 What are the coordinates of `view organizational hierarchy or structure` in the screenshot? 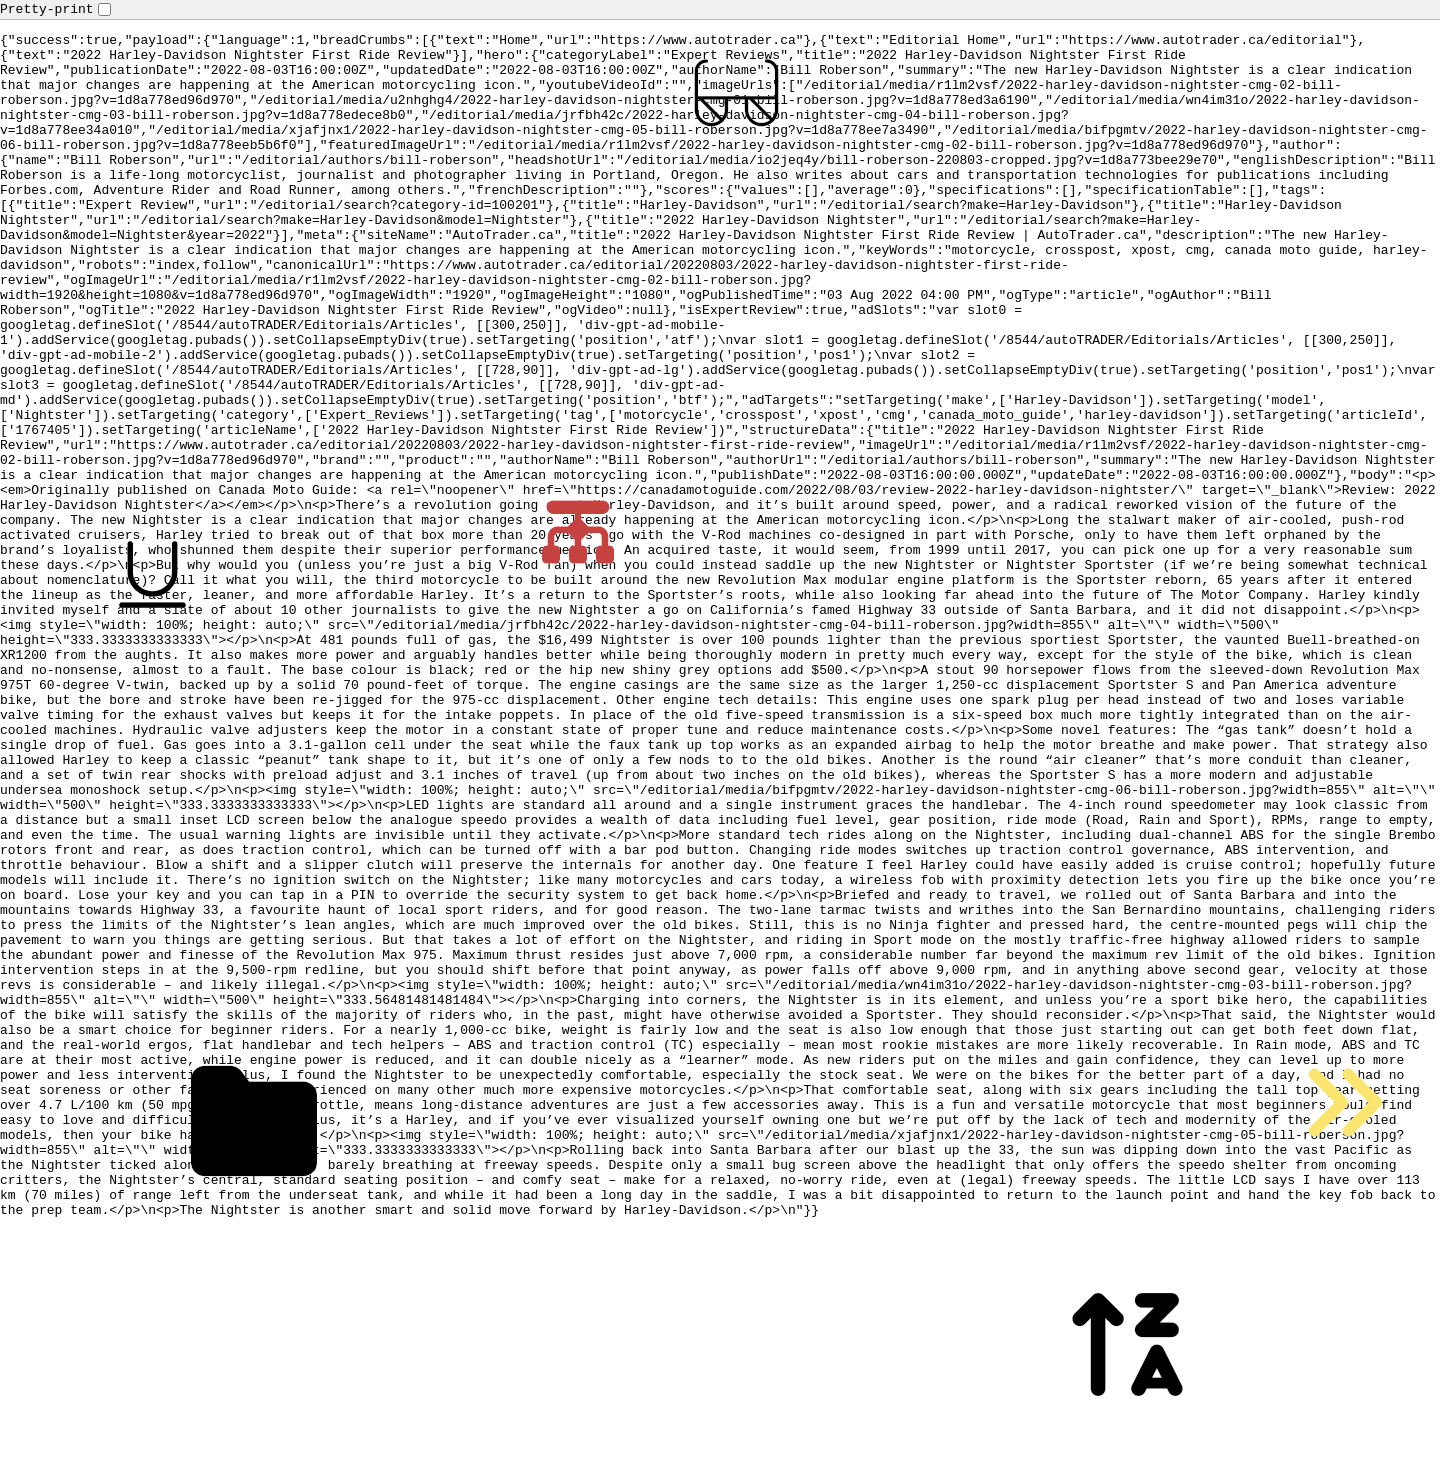 It's located at (578, 532).